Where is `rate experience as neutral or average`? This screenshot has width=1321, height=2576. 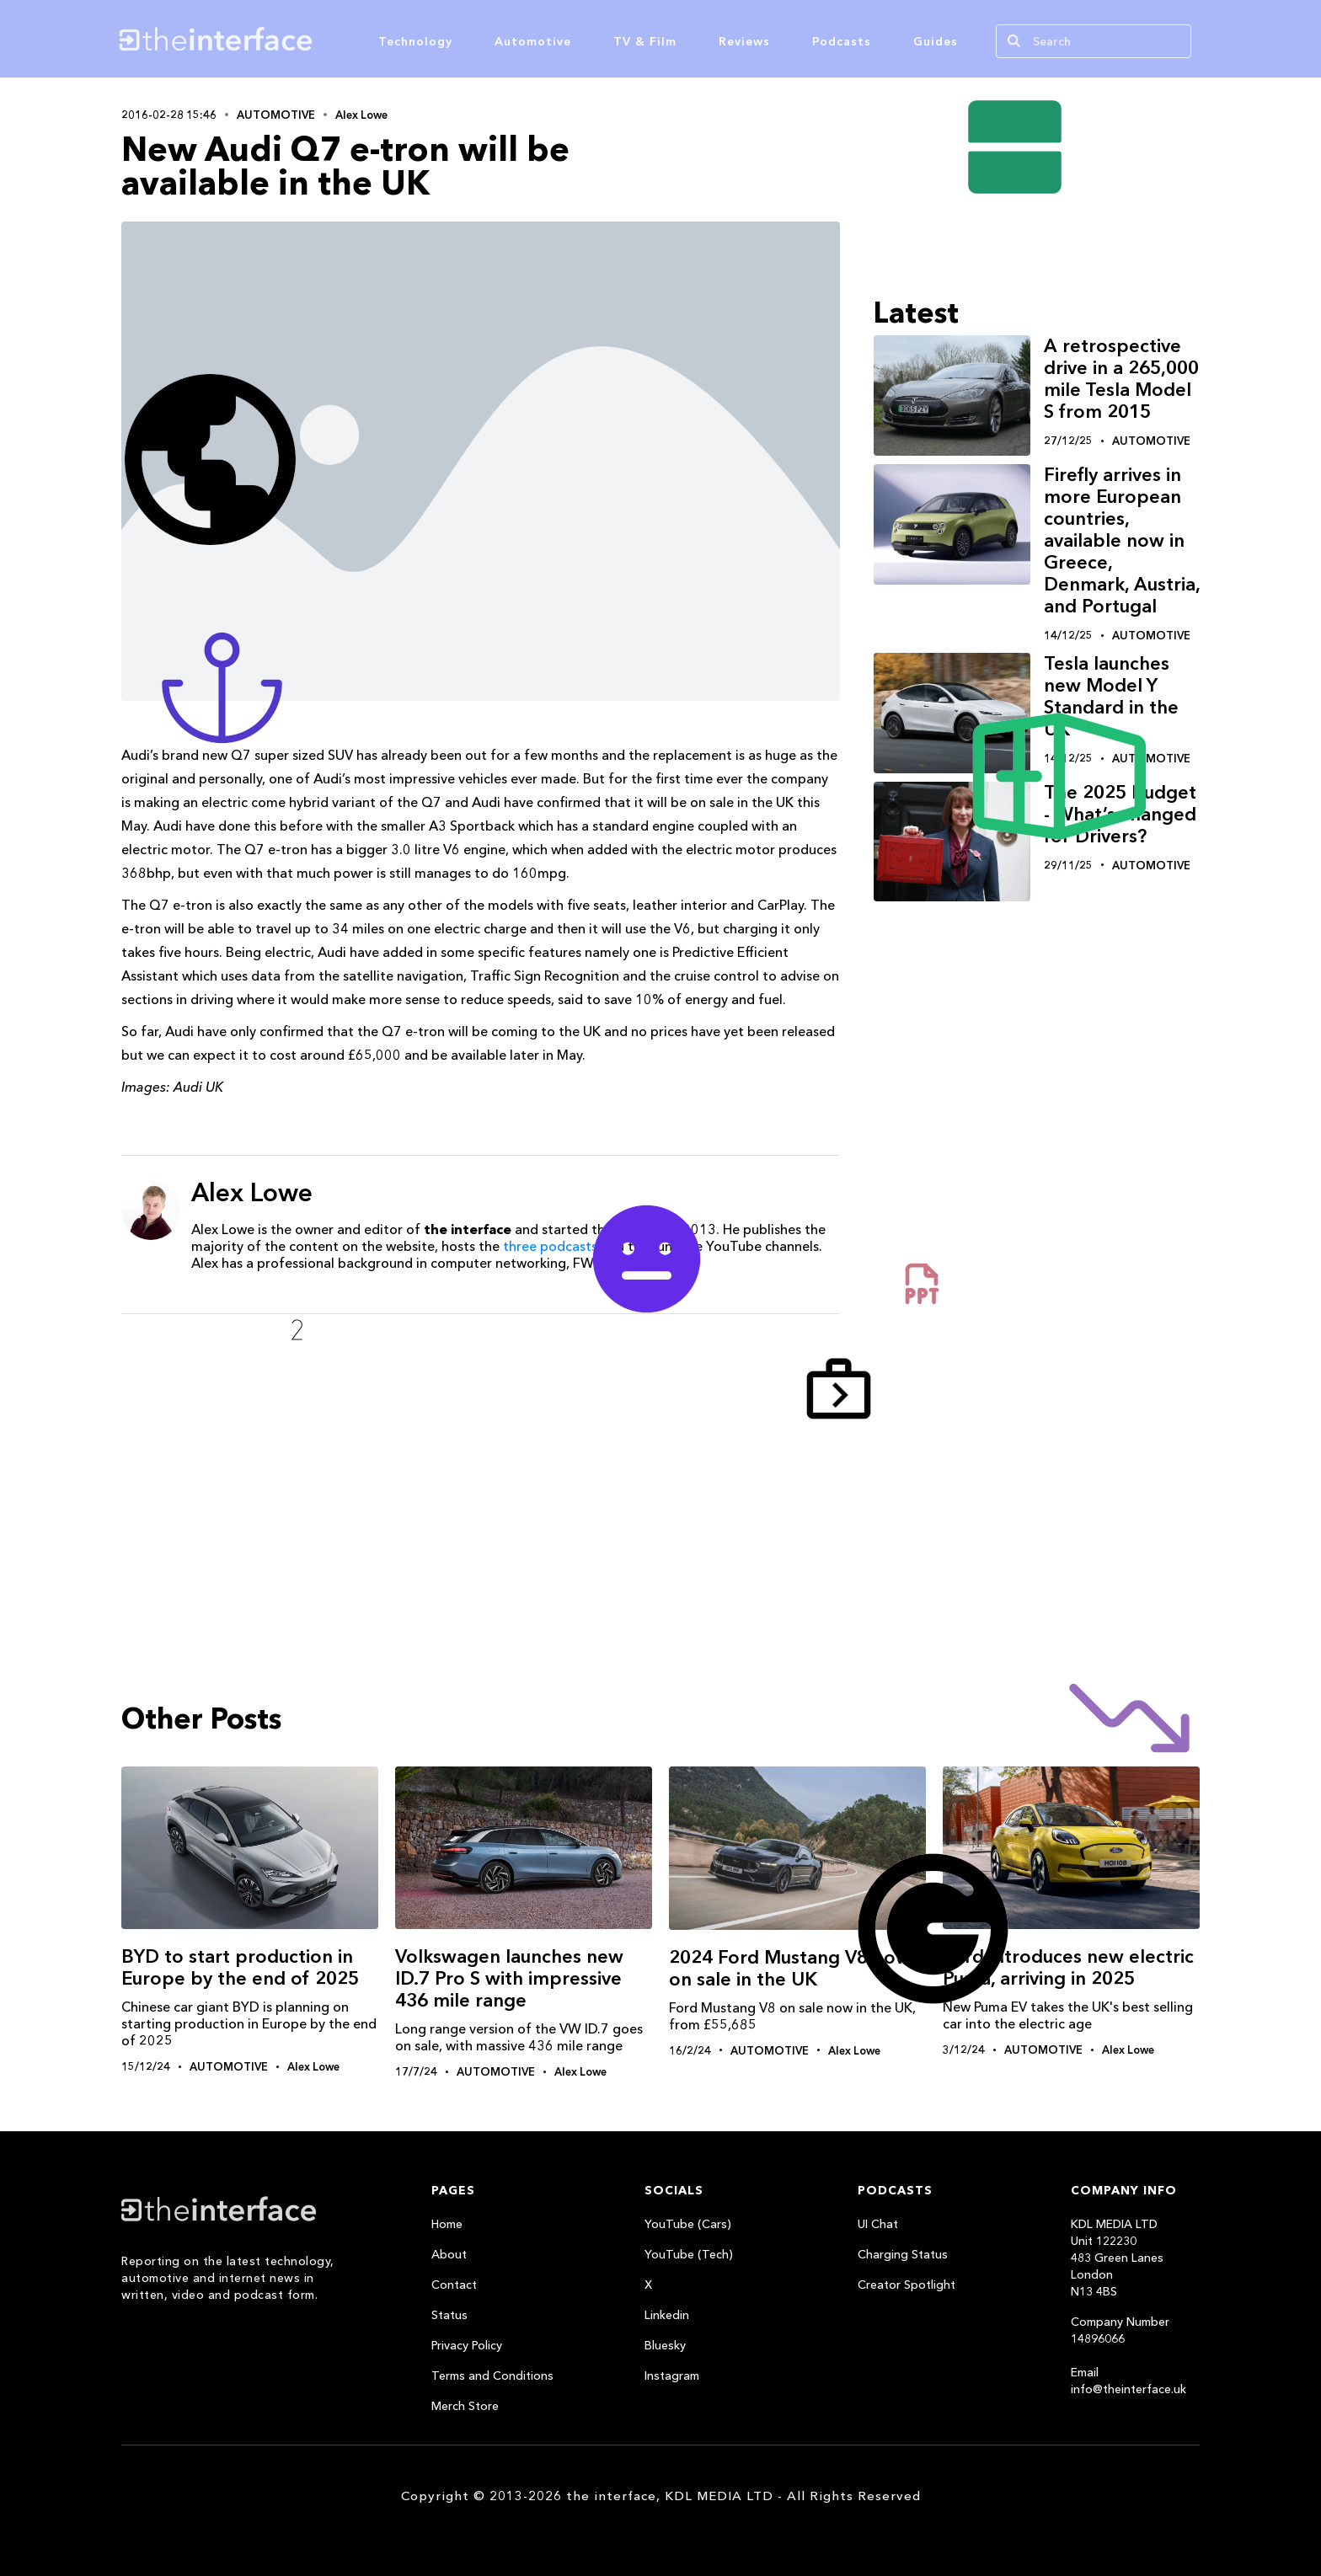 rate experience as neutral or average is located at coordinates (646, 1259).